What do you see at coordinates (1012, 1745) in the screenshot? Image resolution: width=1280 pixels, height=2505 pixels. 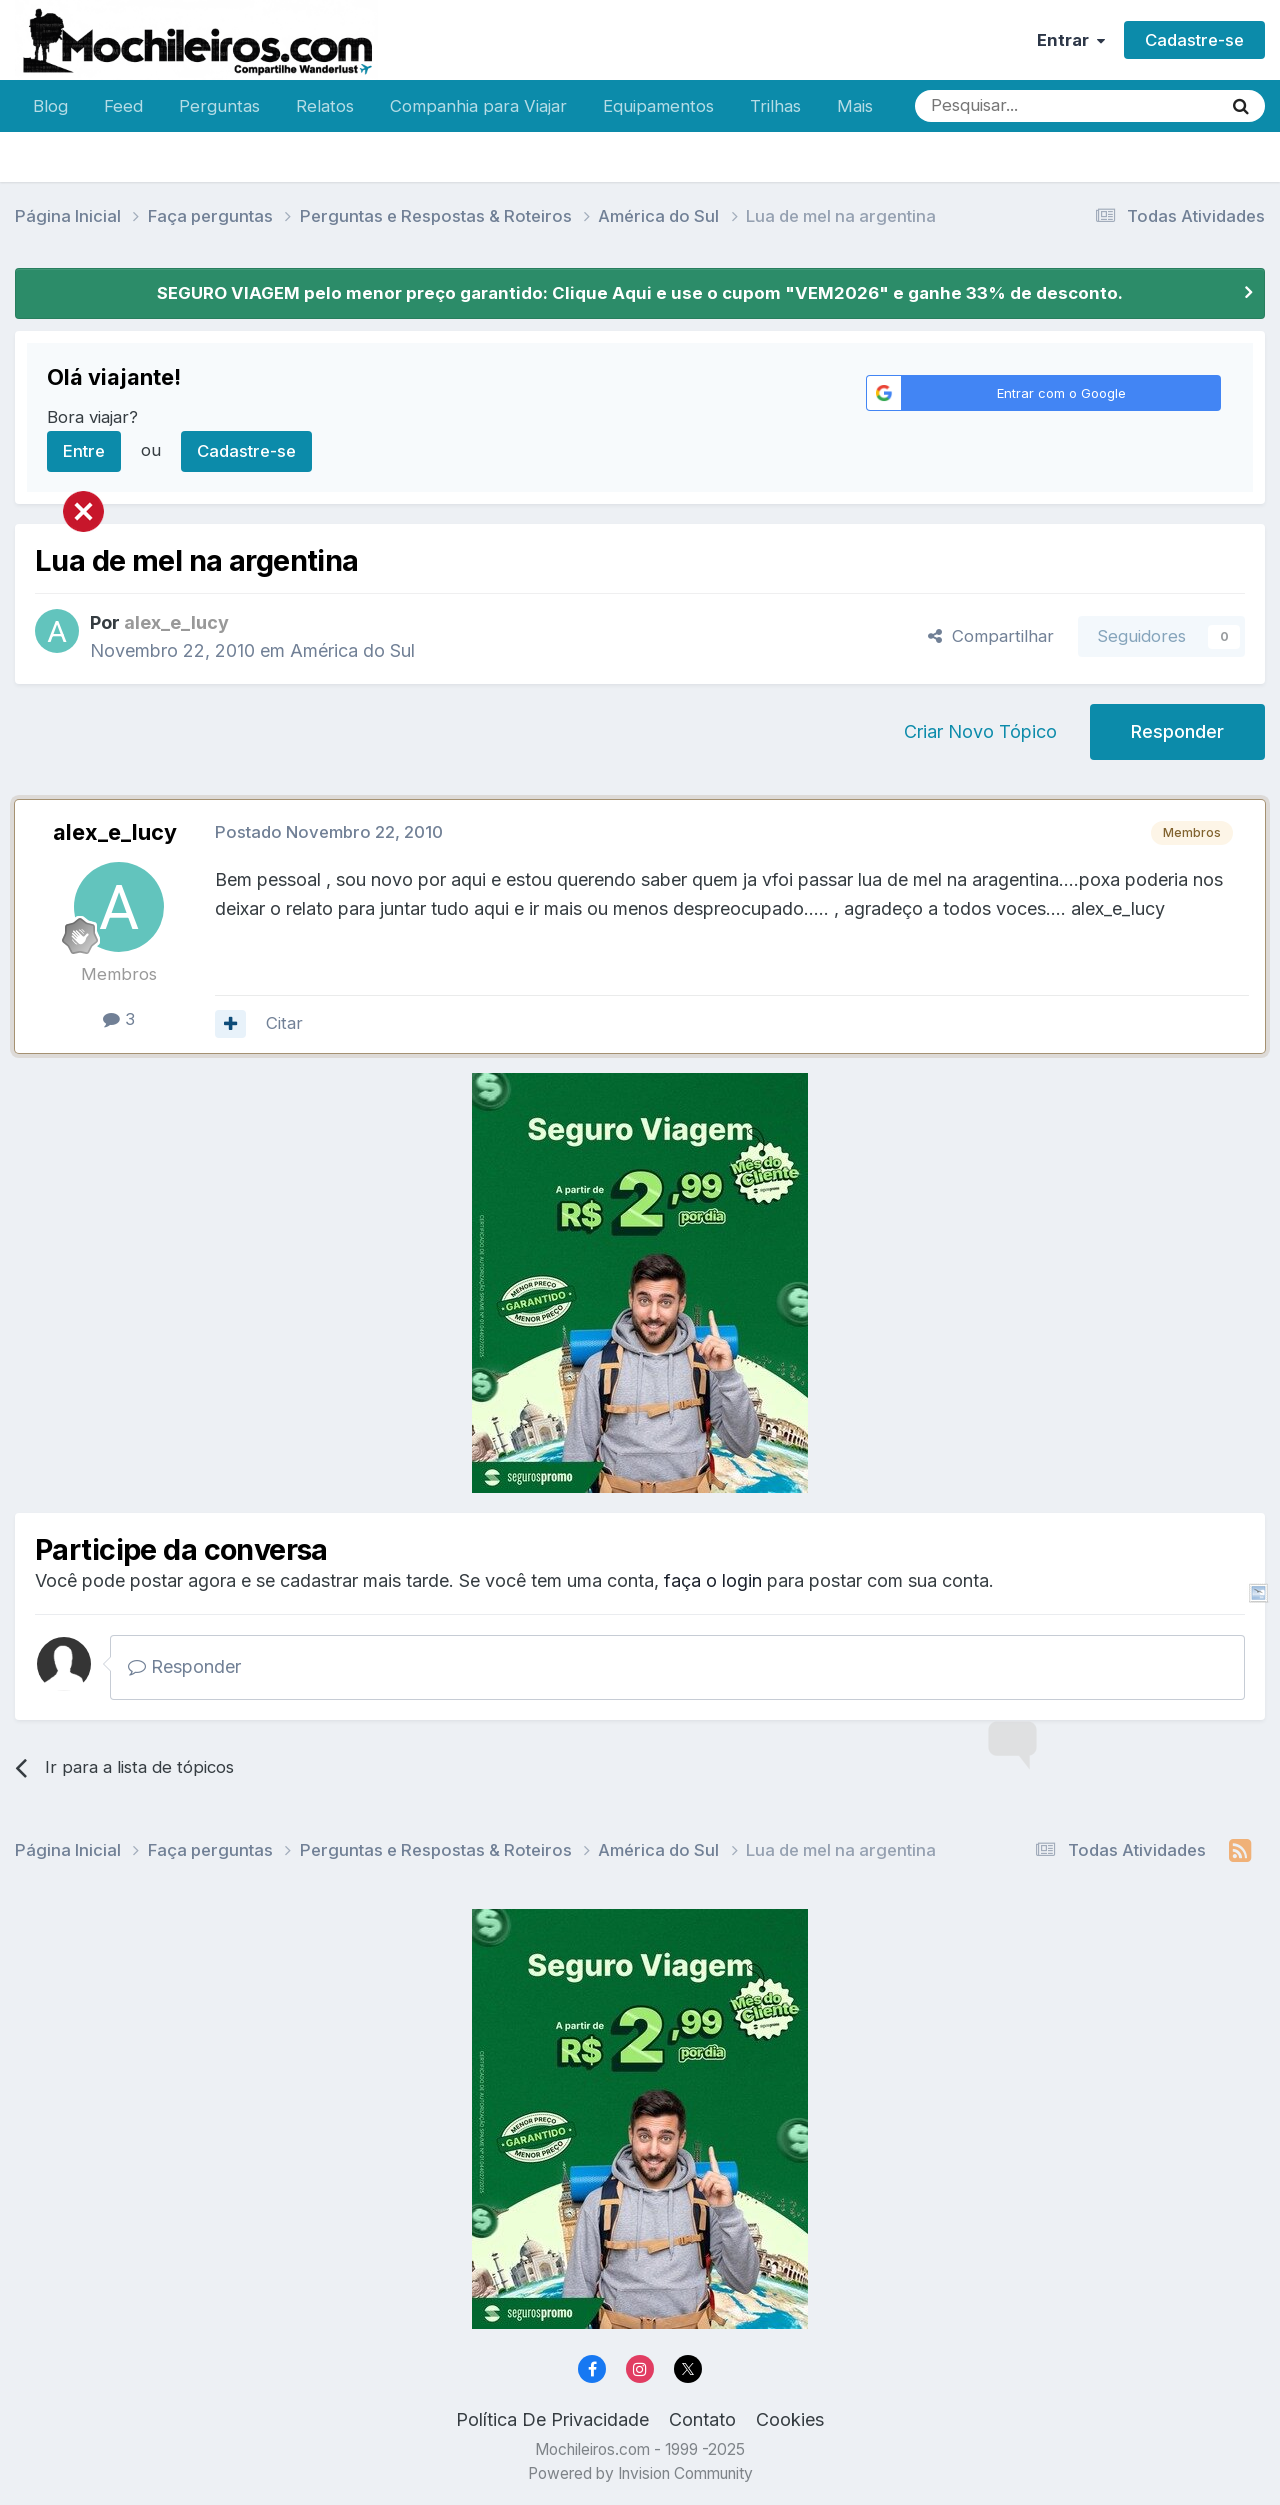 I see `indicates user is idle or away` at bounding box center [1012, 1745].